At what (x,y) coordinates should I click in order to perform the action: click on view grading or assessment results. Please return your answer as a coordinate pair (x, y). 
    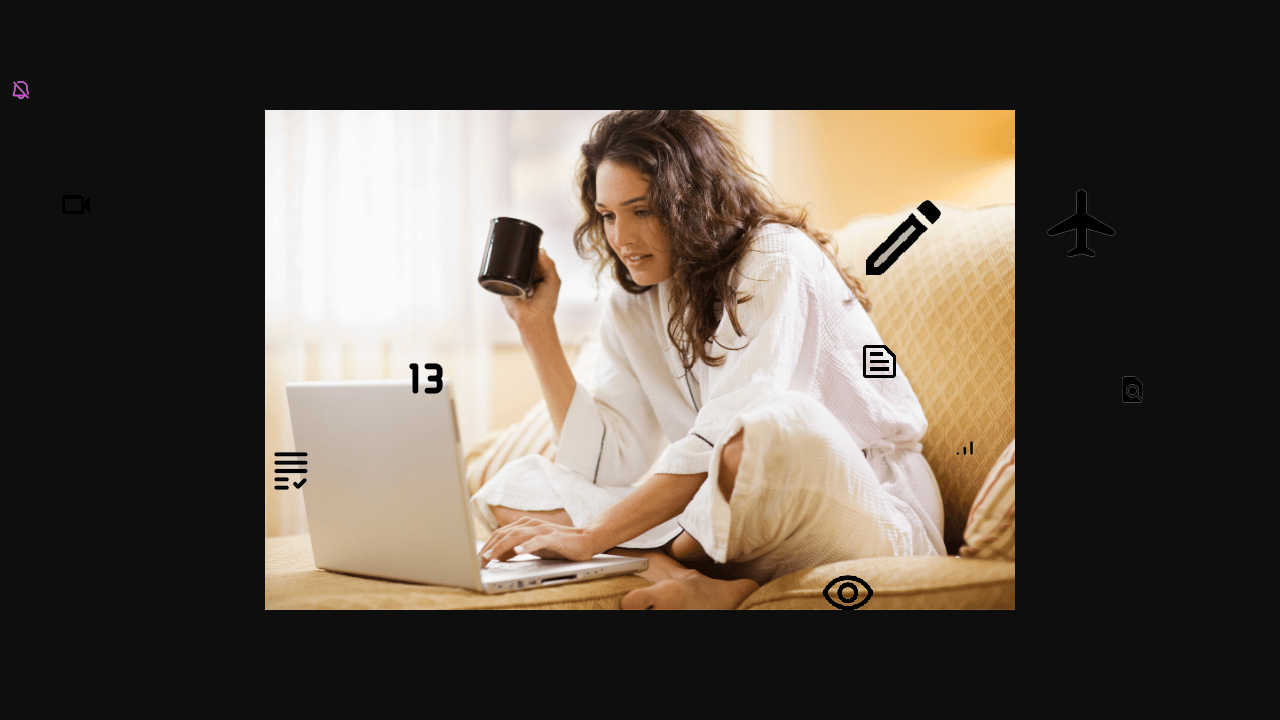
    Looking at the image, I should click on (291, 471).